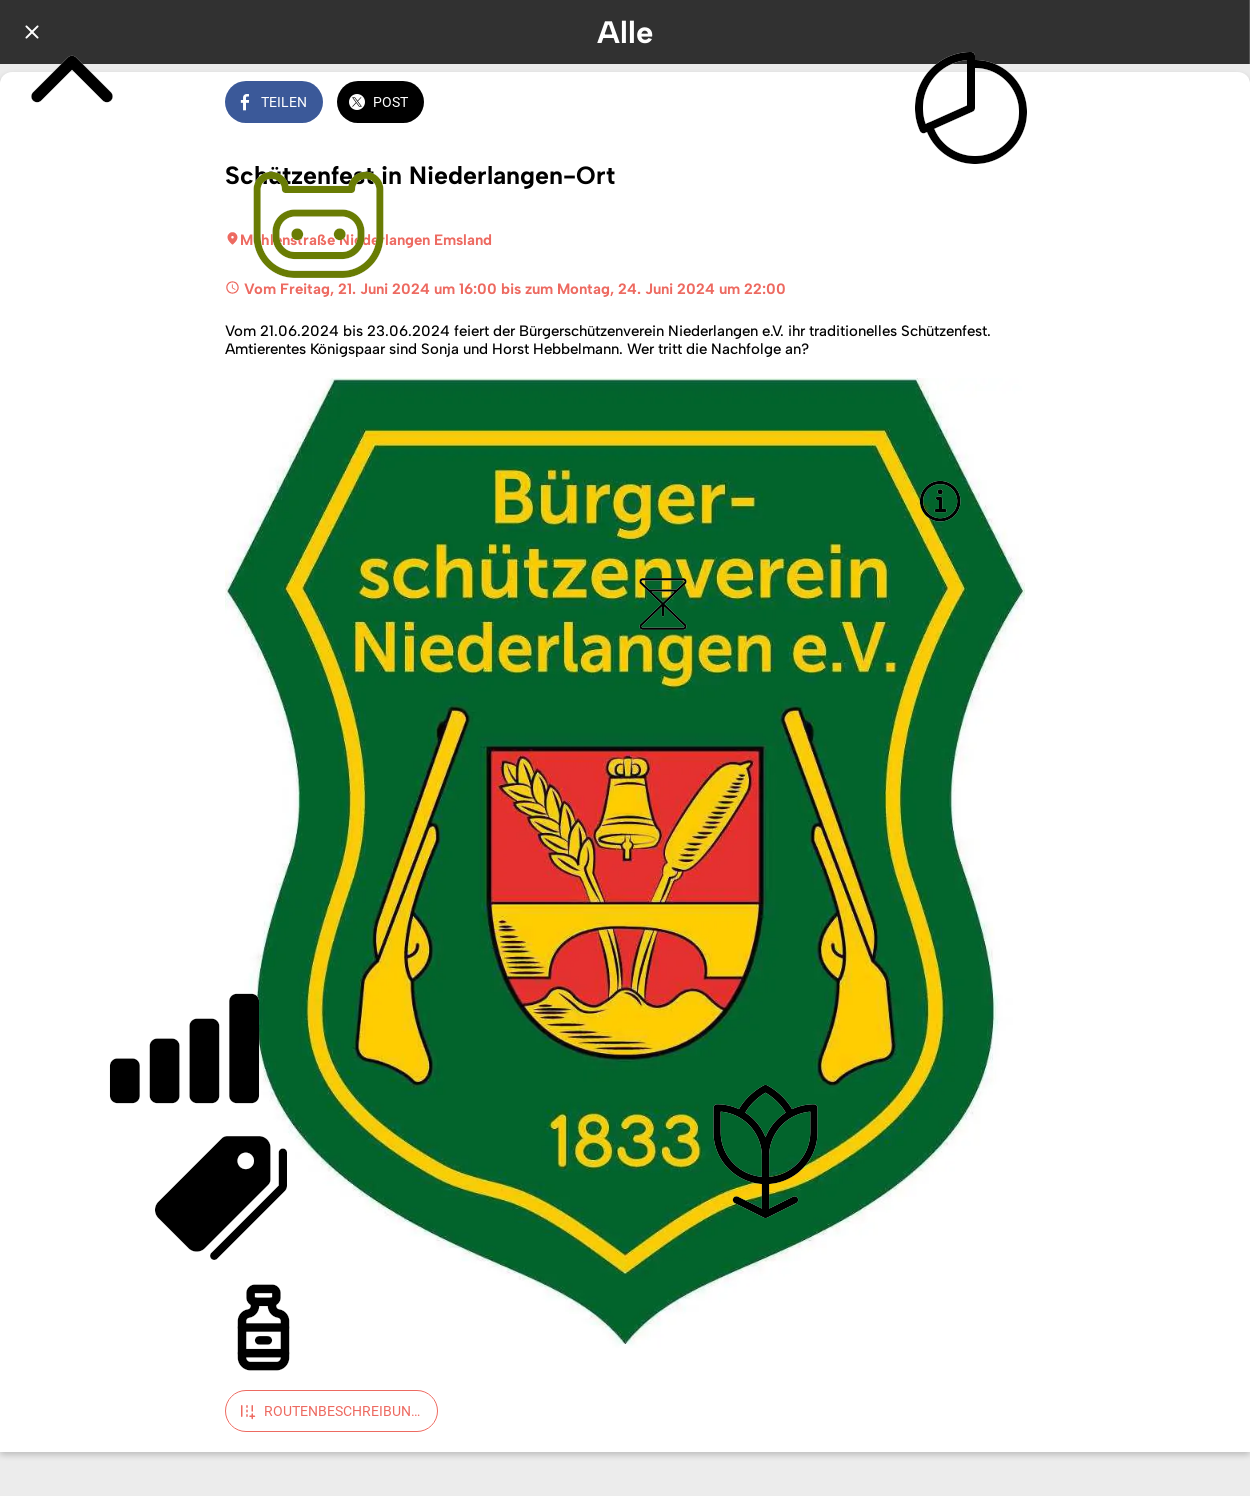 The image size is (1250, 1496). What do you see at coordinates (663, 604) in the screenshot?
I see `indicates loading or processing in progress` at bounding box center [663, 604].